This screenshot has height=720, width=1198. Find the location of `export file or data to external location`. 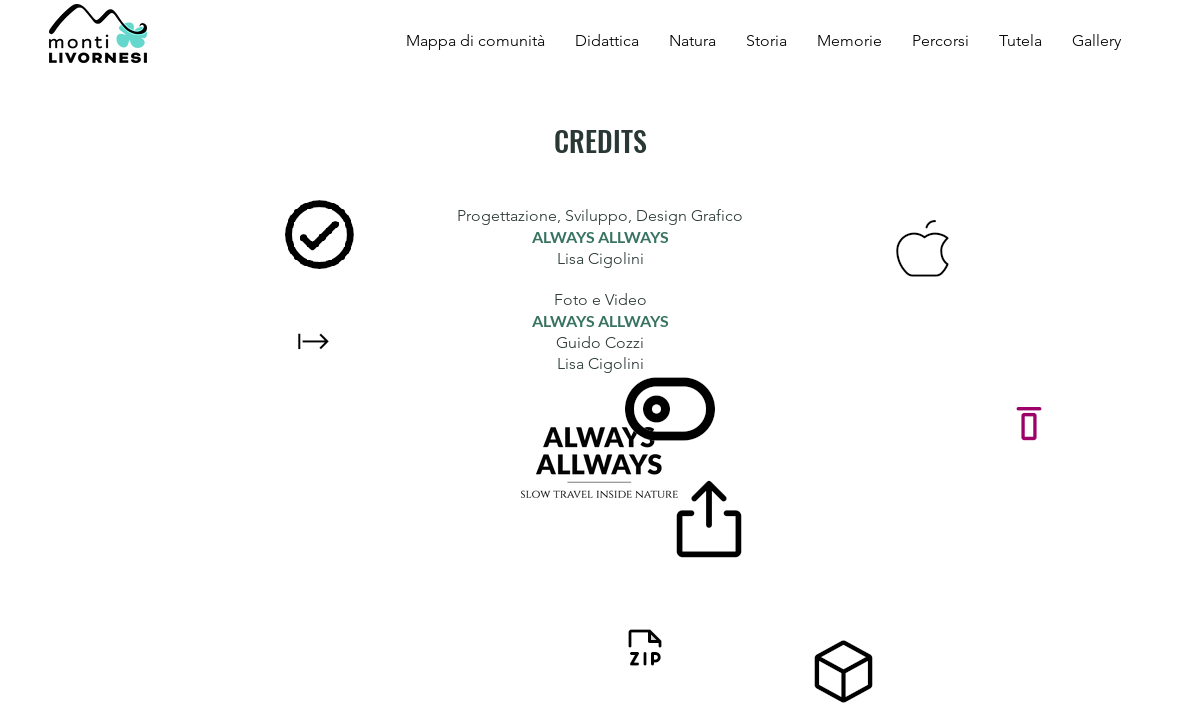

export file or data to external location is located at coordinates (313, 342).